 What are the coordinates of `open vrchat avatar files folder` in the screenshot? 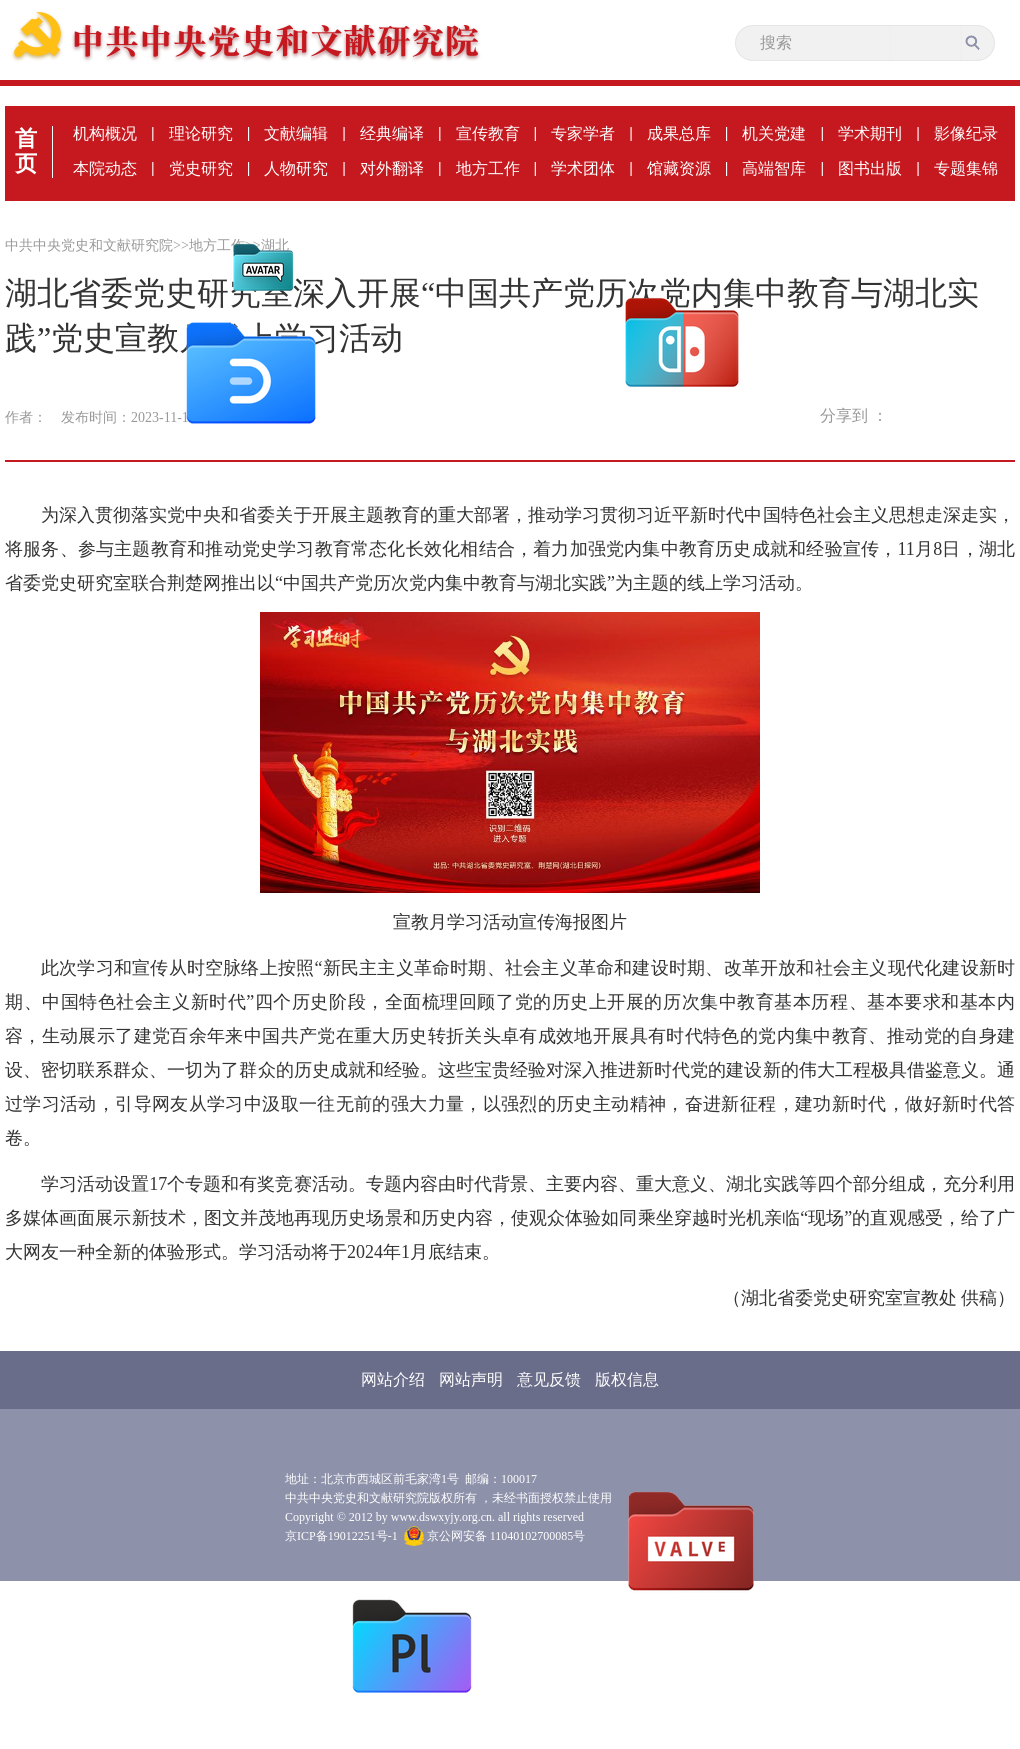 It's located at (263, 269).